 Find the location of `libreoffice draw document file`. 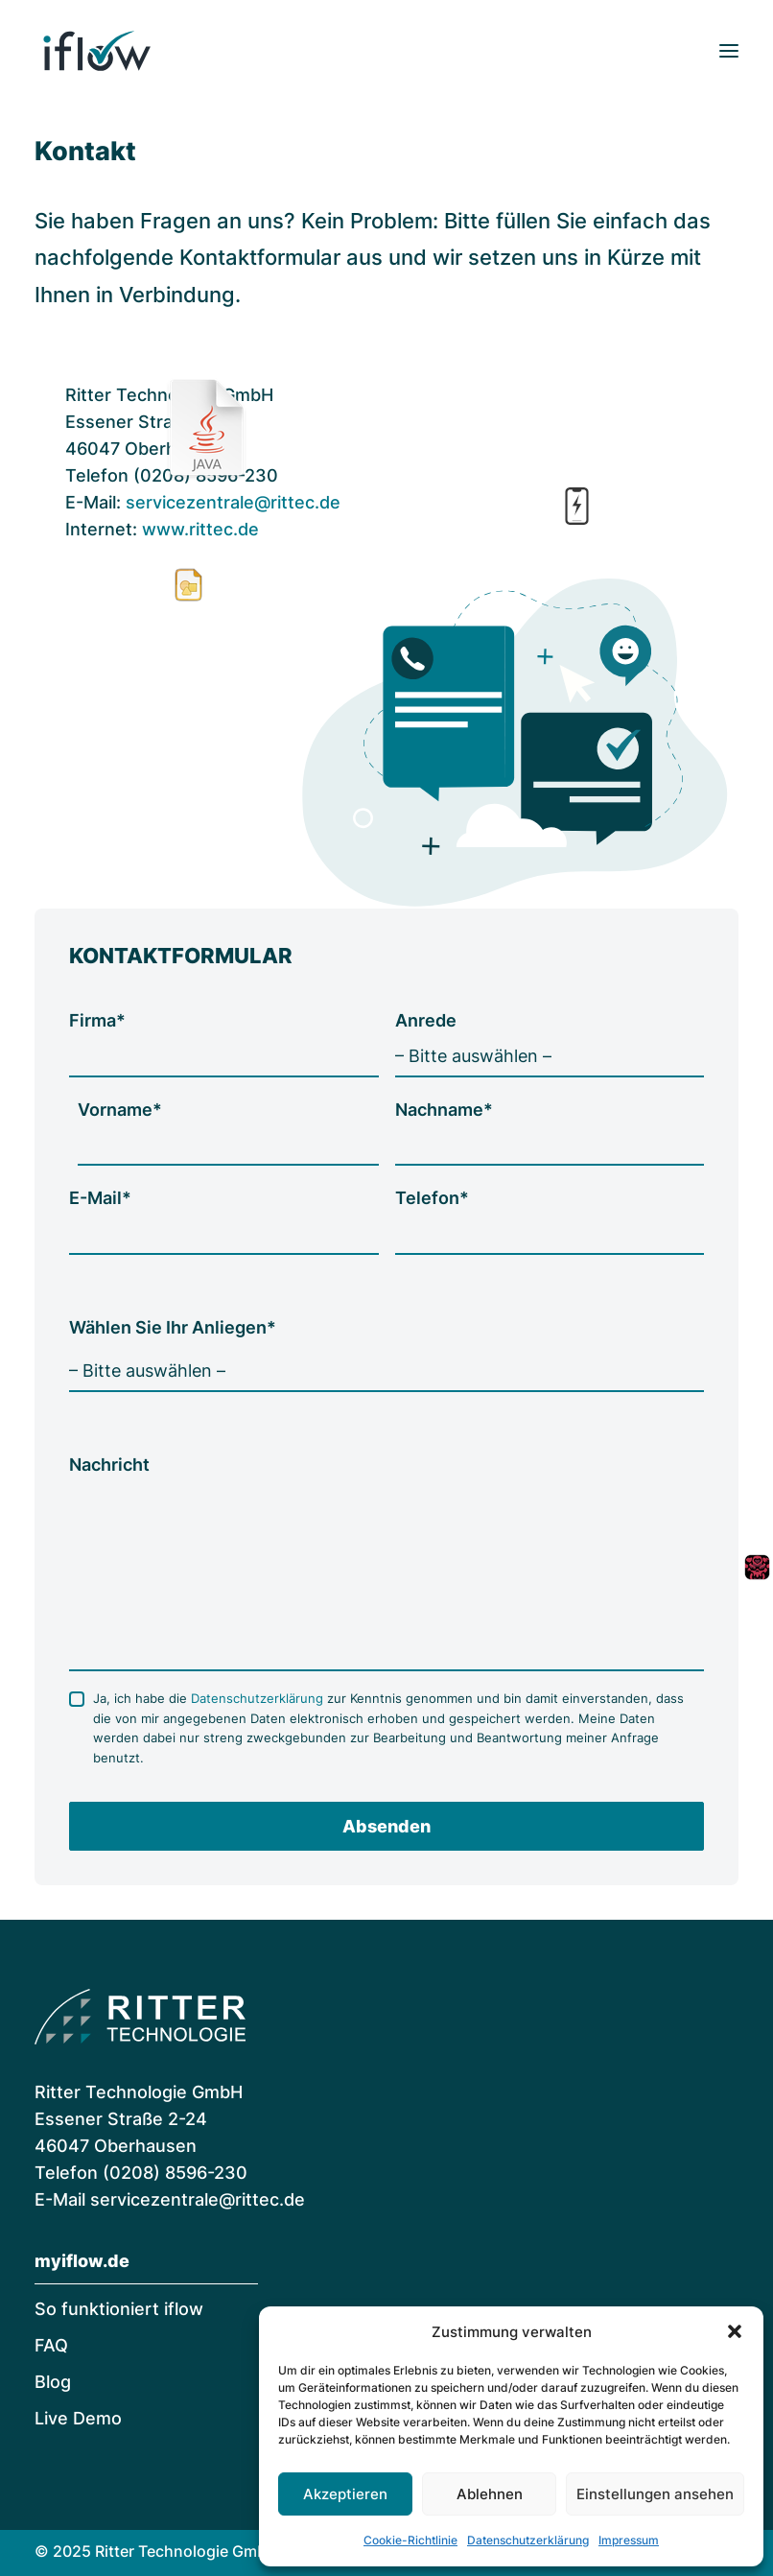

libreoffice draw document file is located at coordinates (188, 584).